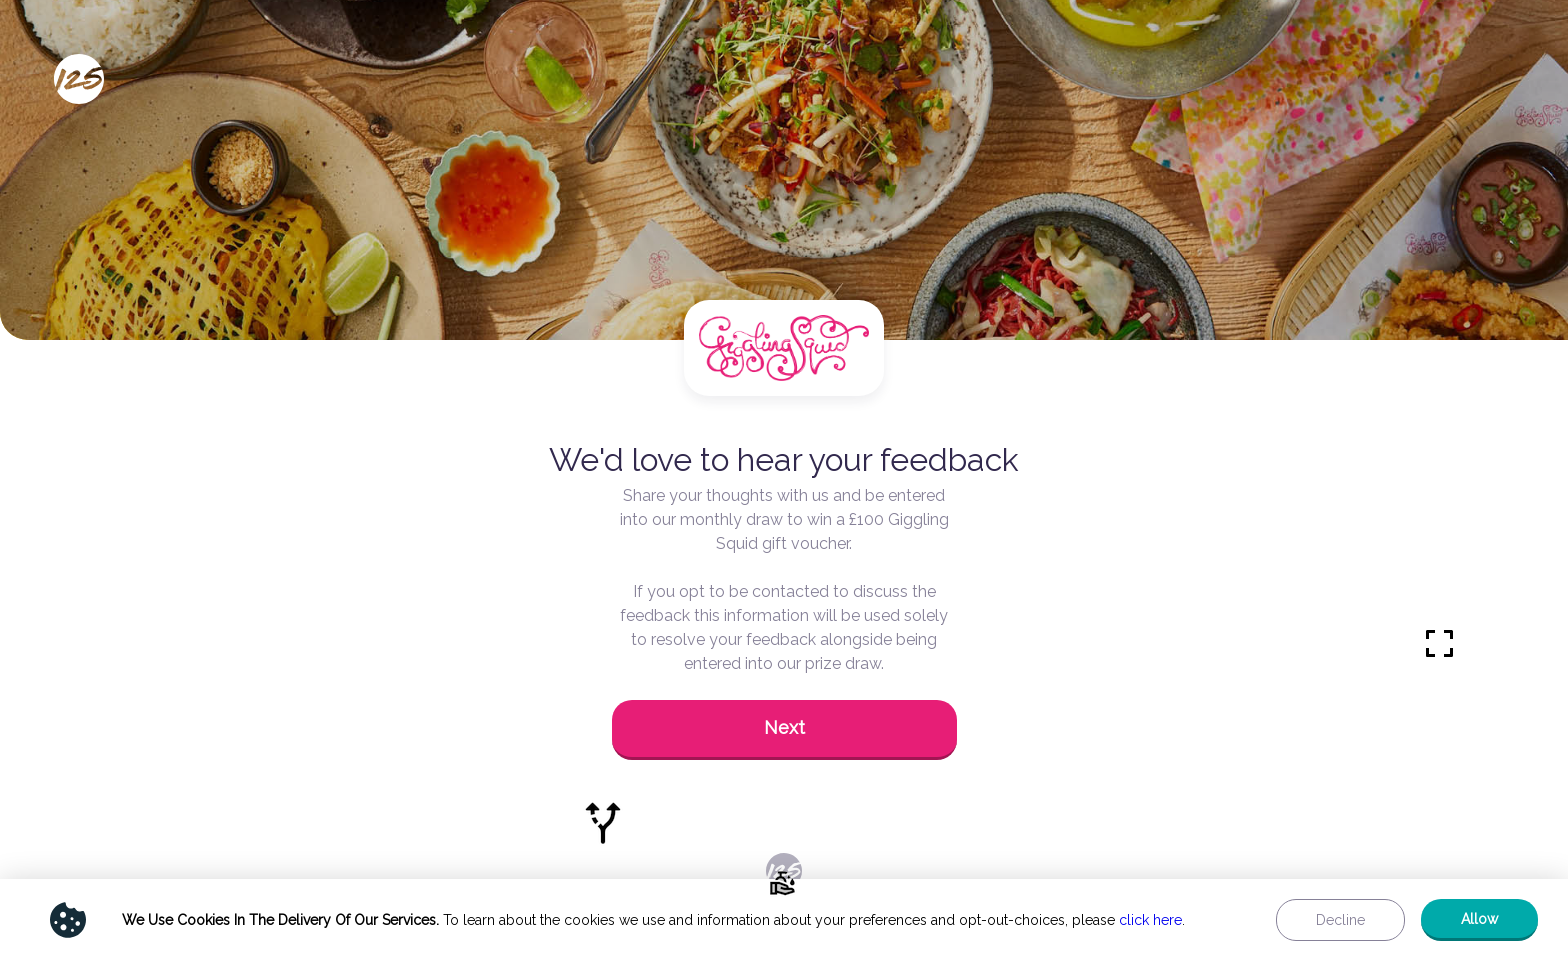  I want to click on scan a QR code or barcode, so click(1439, 643).